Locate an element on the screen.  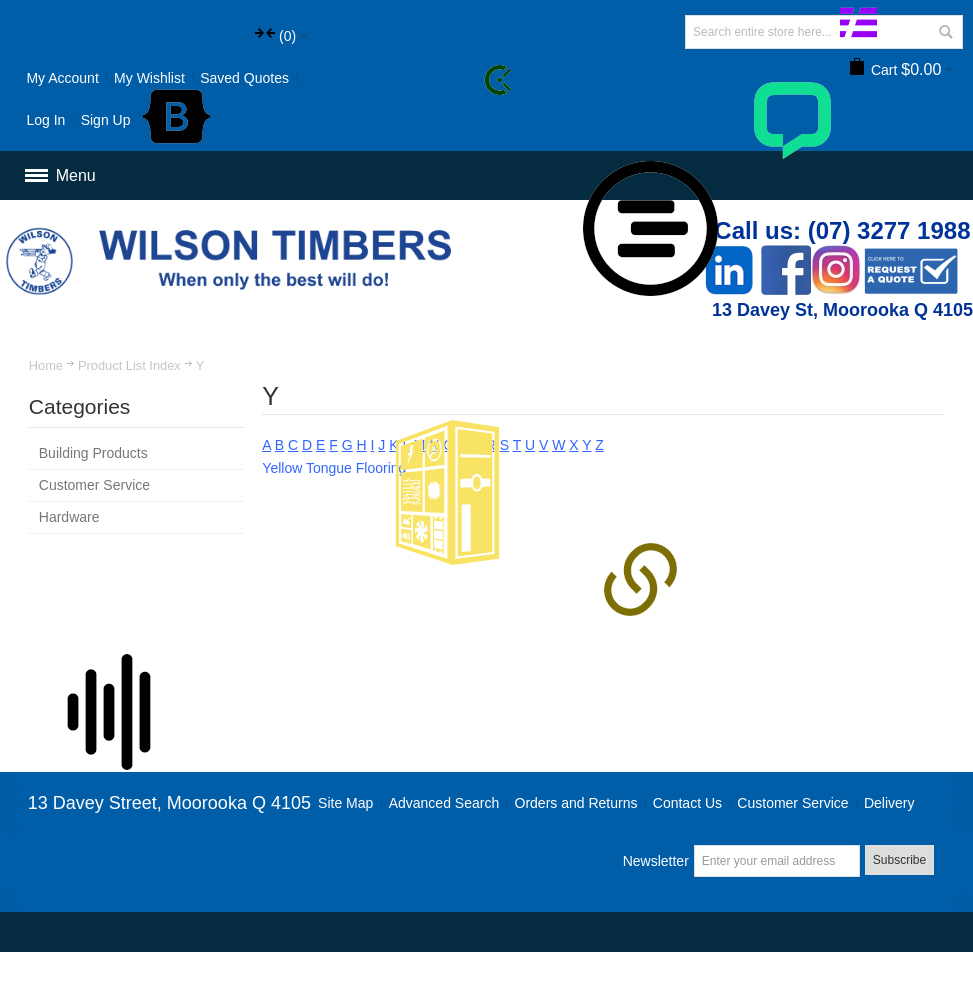
visit PCGamingWiki website is located at coordinates (447, 492).